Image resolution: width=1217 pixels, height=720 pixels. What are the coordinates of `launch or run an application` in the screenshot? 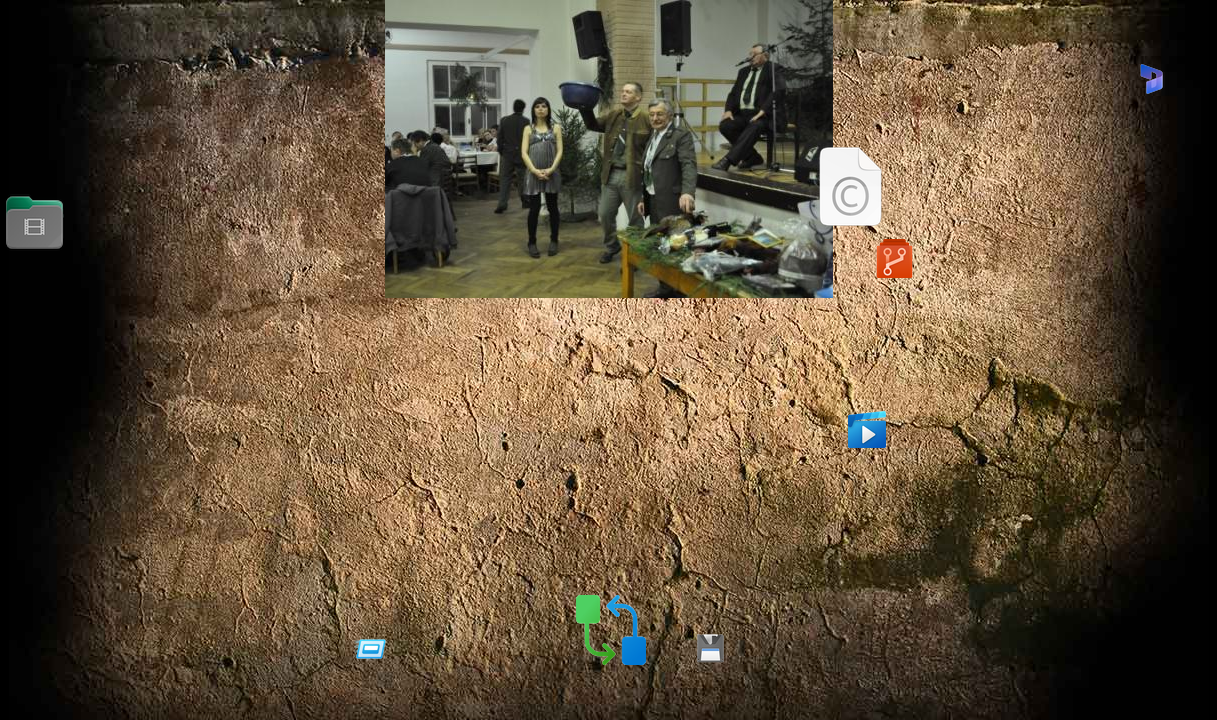 It's located at (371, 649).